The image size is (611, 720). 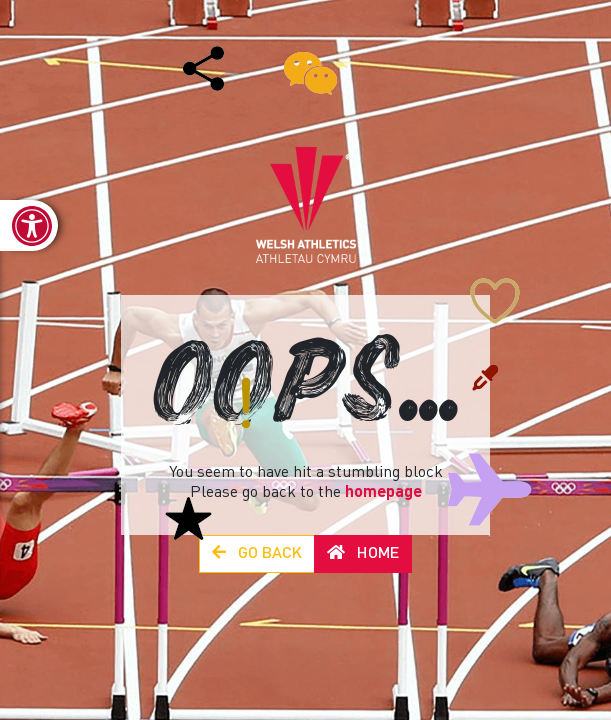 What do you see at coordinates (203, 68) in the screenshot?
I see `share content to social media` at bounding box center [203, 68].